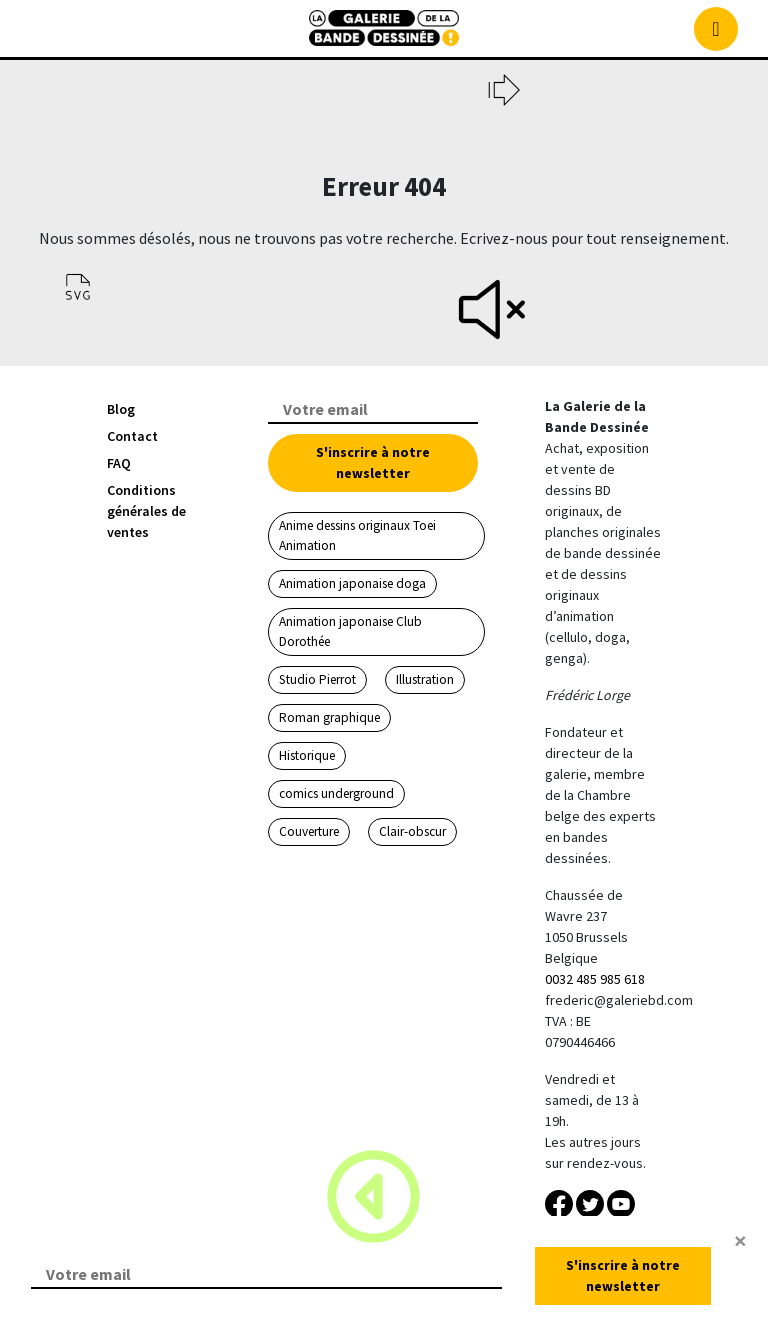 This screenshot has height=1336, width=768. What do you see at coordinates (373, 1196) in the screenshot?
I see `go back to the previous screen` at bounding box center [373, 1196].